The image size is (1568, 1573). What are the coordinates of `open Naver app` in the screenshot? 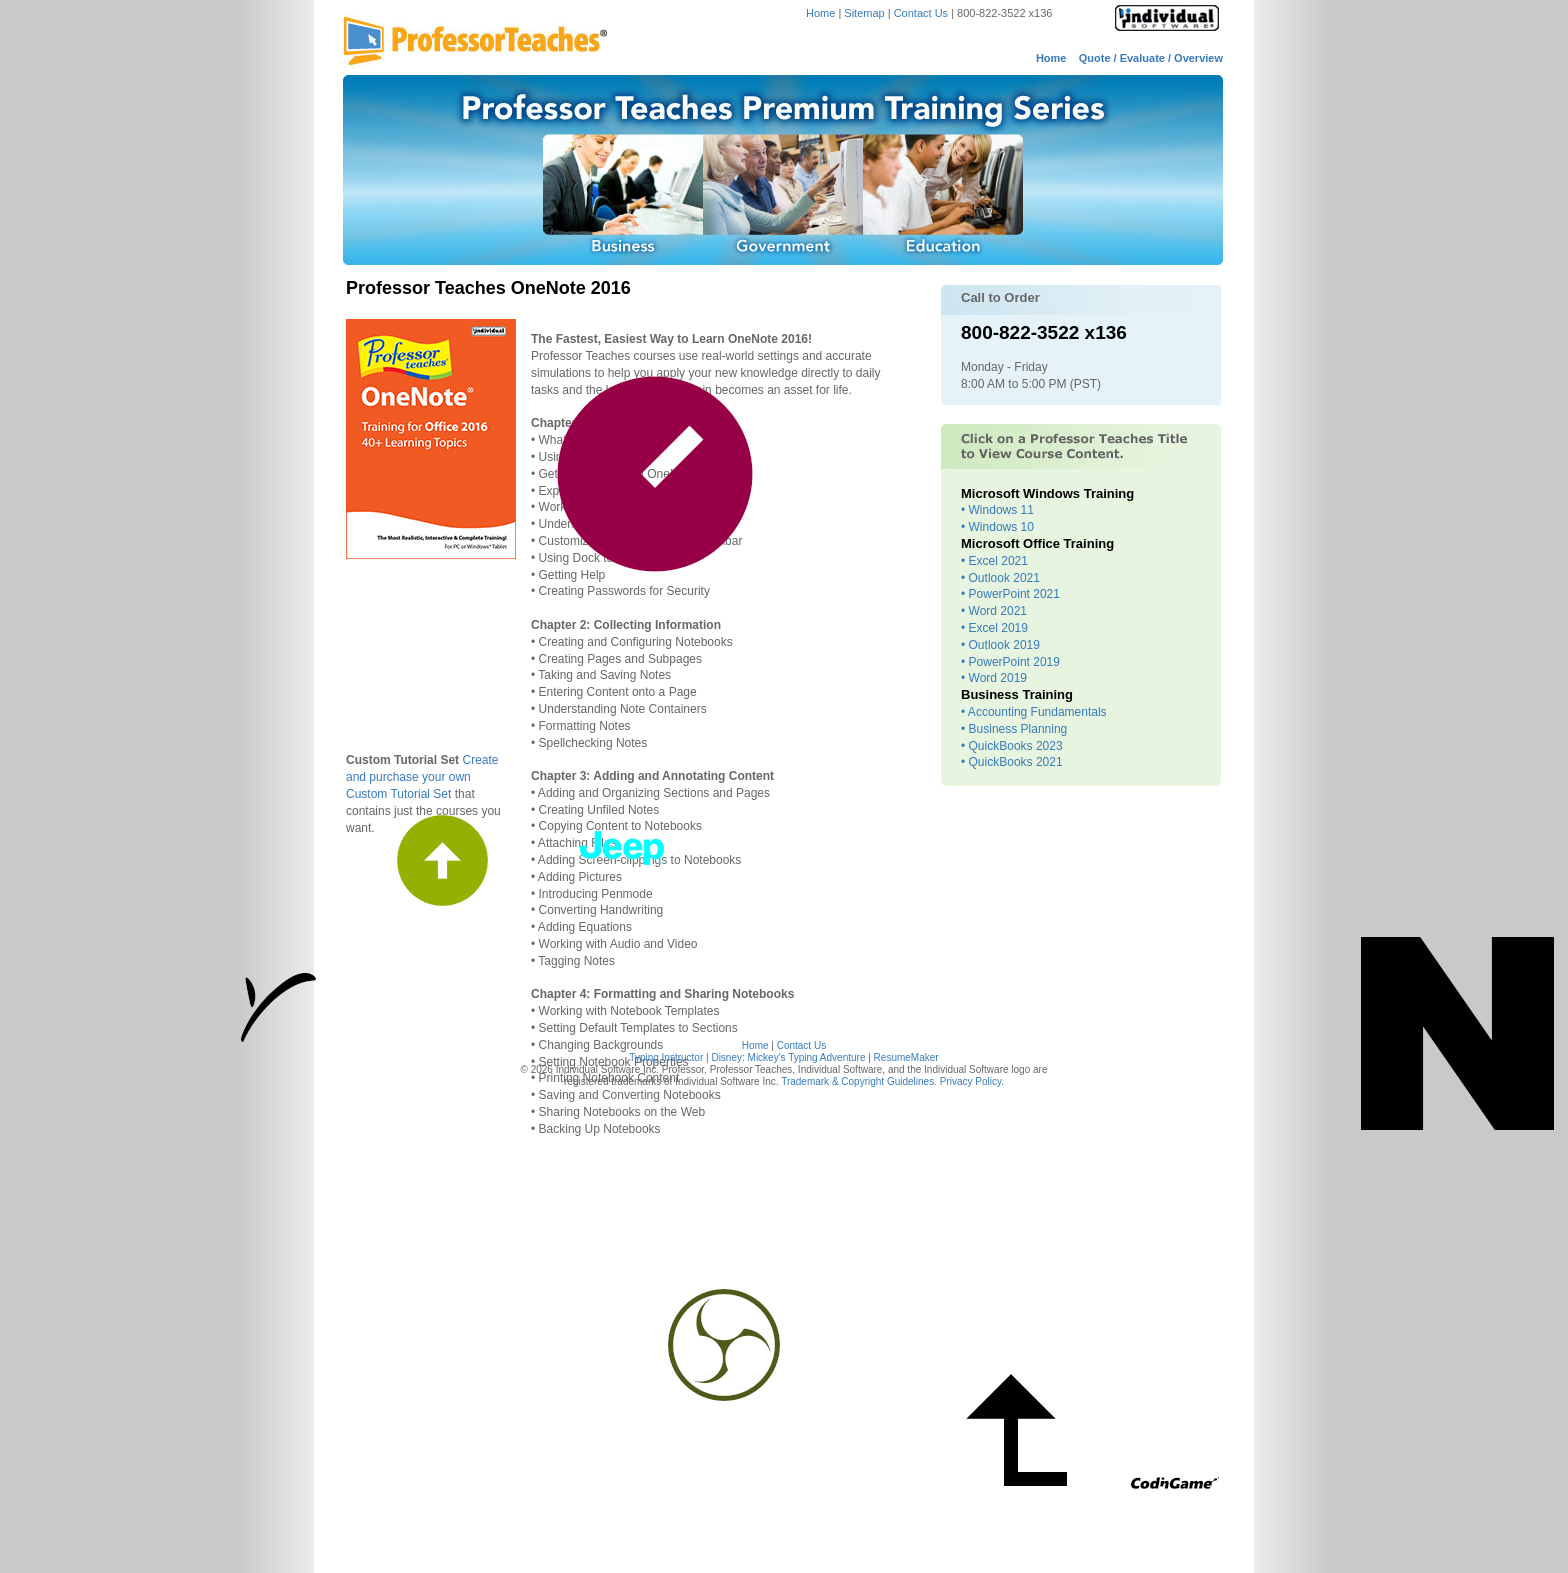 It's located at (1457, 1033).